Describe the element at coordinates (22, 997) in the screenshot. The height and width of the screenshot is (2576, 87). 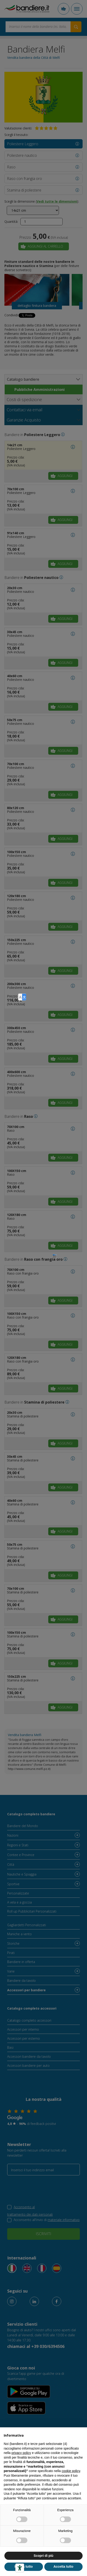
I see `access language and region settings` at that location.